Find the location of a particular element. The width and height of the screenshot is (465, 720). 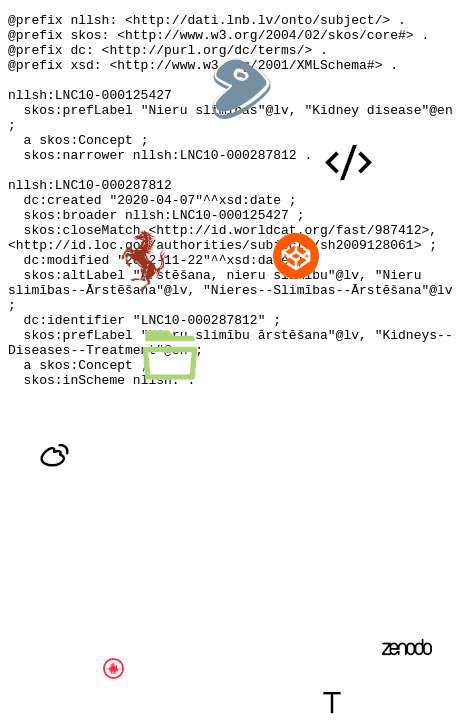

creative commons sampling license indicator is located at coordinates (113, 668).